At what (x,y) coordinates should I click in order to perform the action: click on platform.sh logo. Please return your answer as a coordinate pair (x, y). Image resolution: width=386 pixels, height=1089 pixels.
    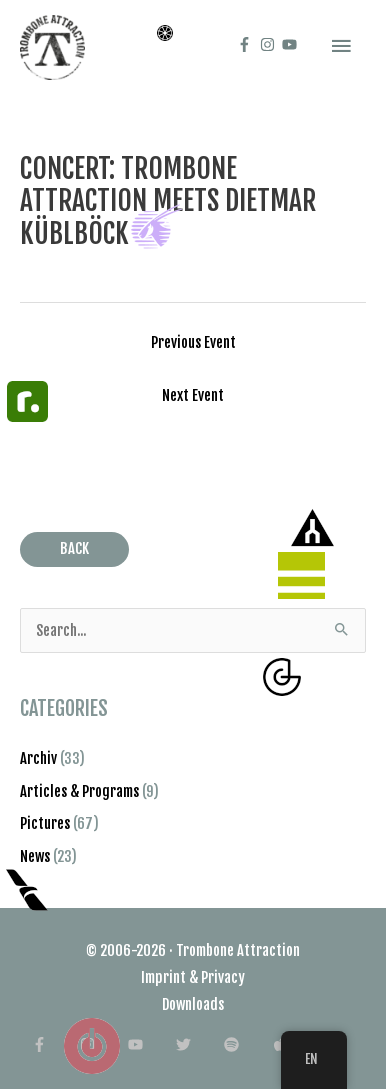
    Looking at the image, I should click on (301, 575).